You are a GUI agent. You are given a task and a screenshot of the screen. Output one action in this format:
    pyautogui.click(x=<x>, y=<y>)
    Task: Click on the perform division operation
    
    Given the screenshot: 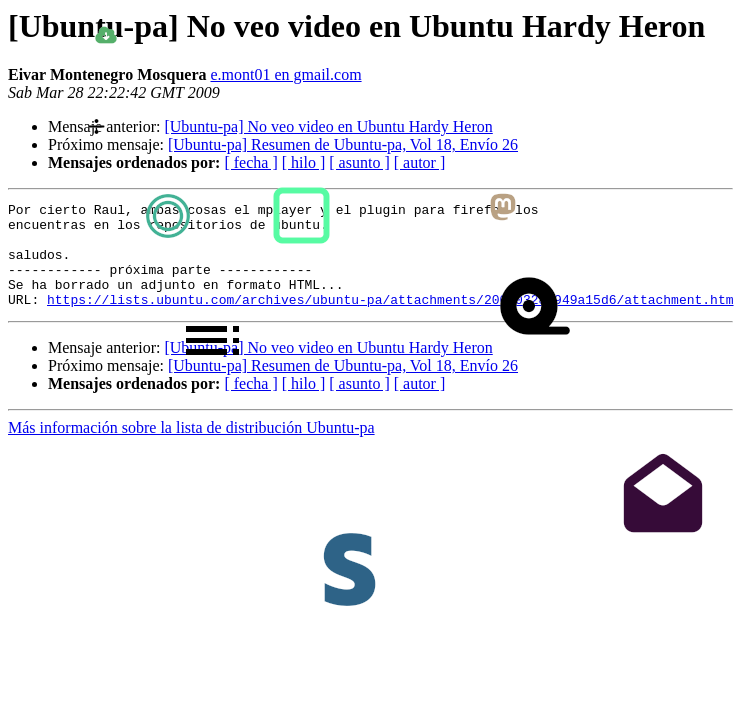 What is the action you would take?
    pyautogui.click(x=96, y=126)
    